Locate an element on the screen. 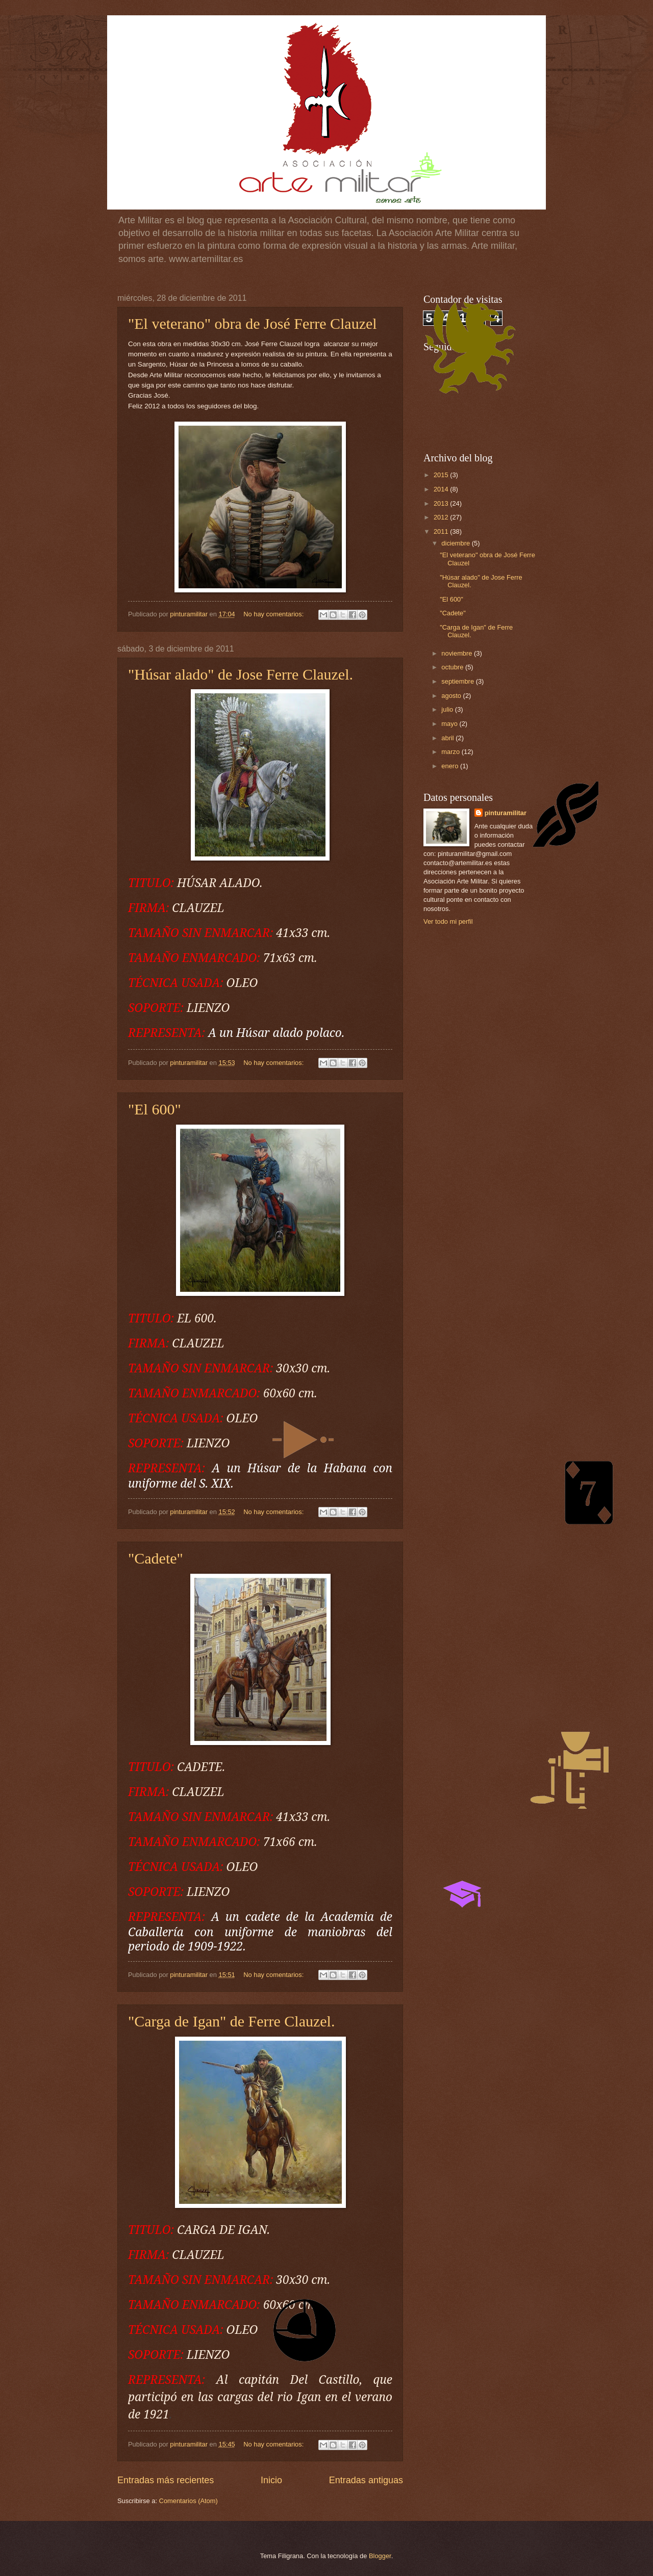  indicates a connection or link between items is located at coordinates (566, 814).